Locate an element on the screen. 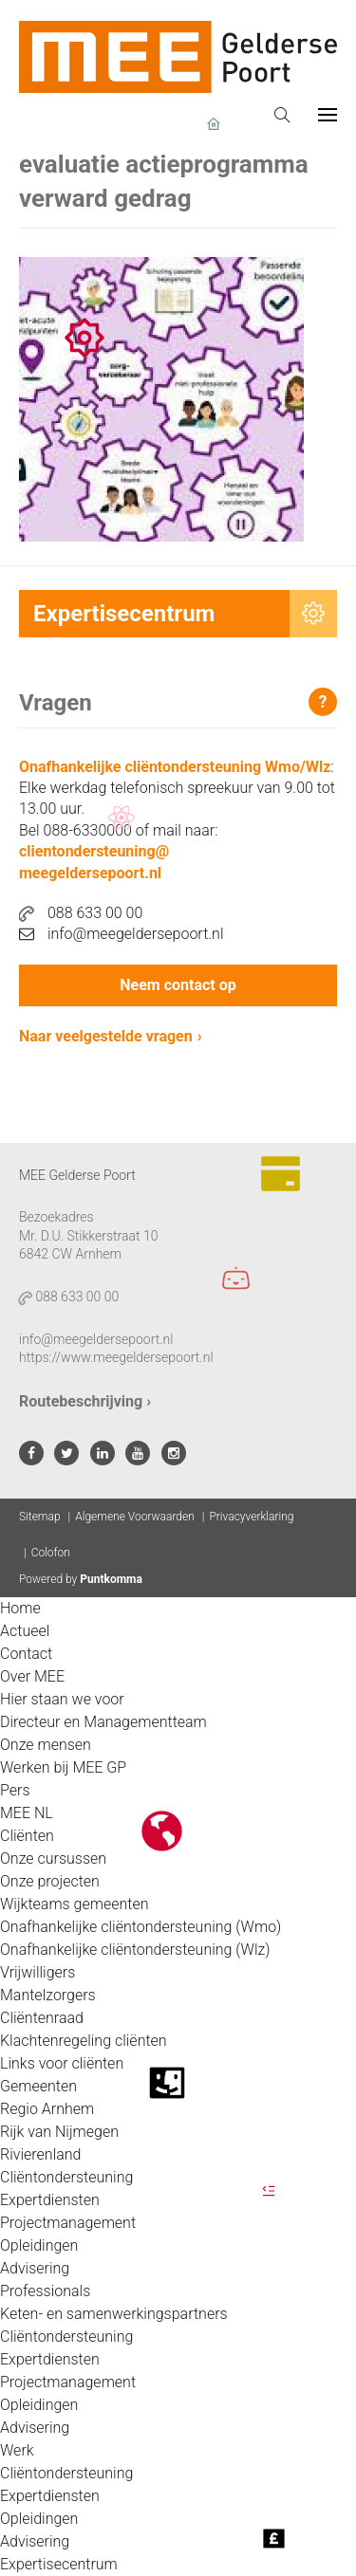 This screenshot has height=2576, width=356. access British pound currency settings is located at coordinates (273, 2538).